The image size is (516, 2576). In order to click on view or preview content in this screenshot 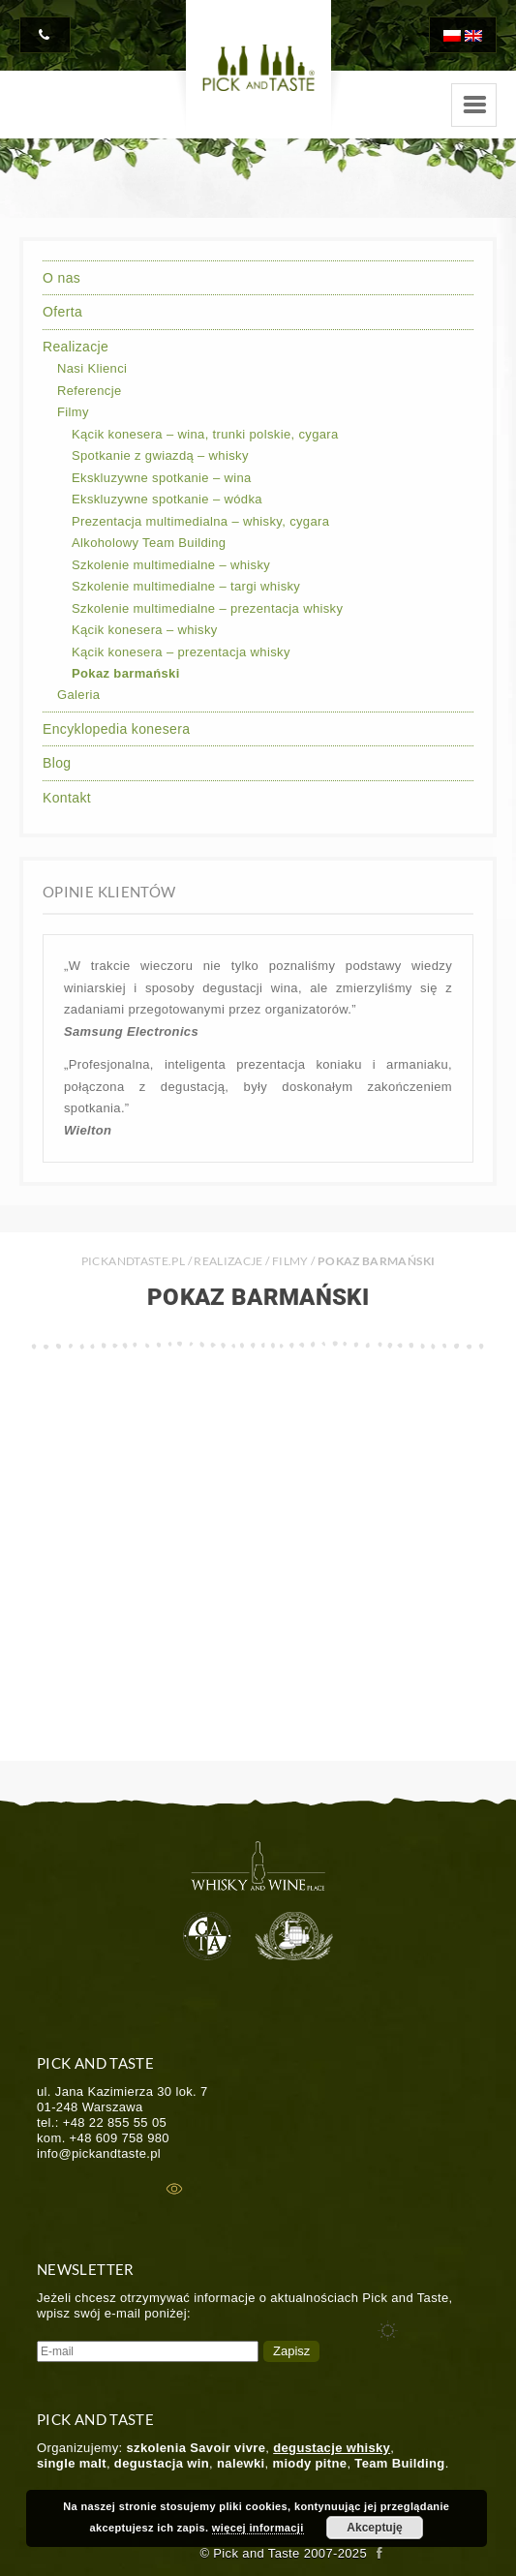, I will do `click(174, 2189)`.